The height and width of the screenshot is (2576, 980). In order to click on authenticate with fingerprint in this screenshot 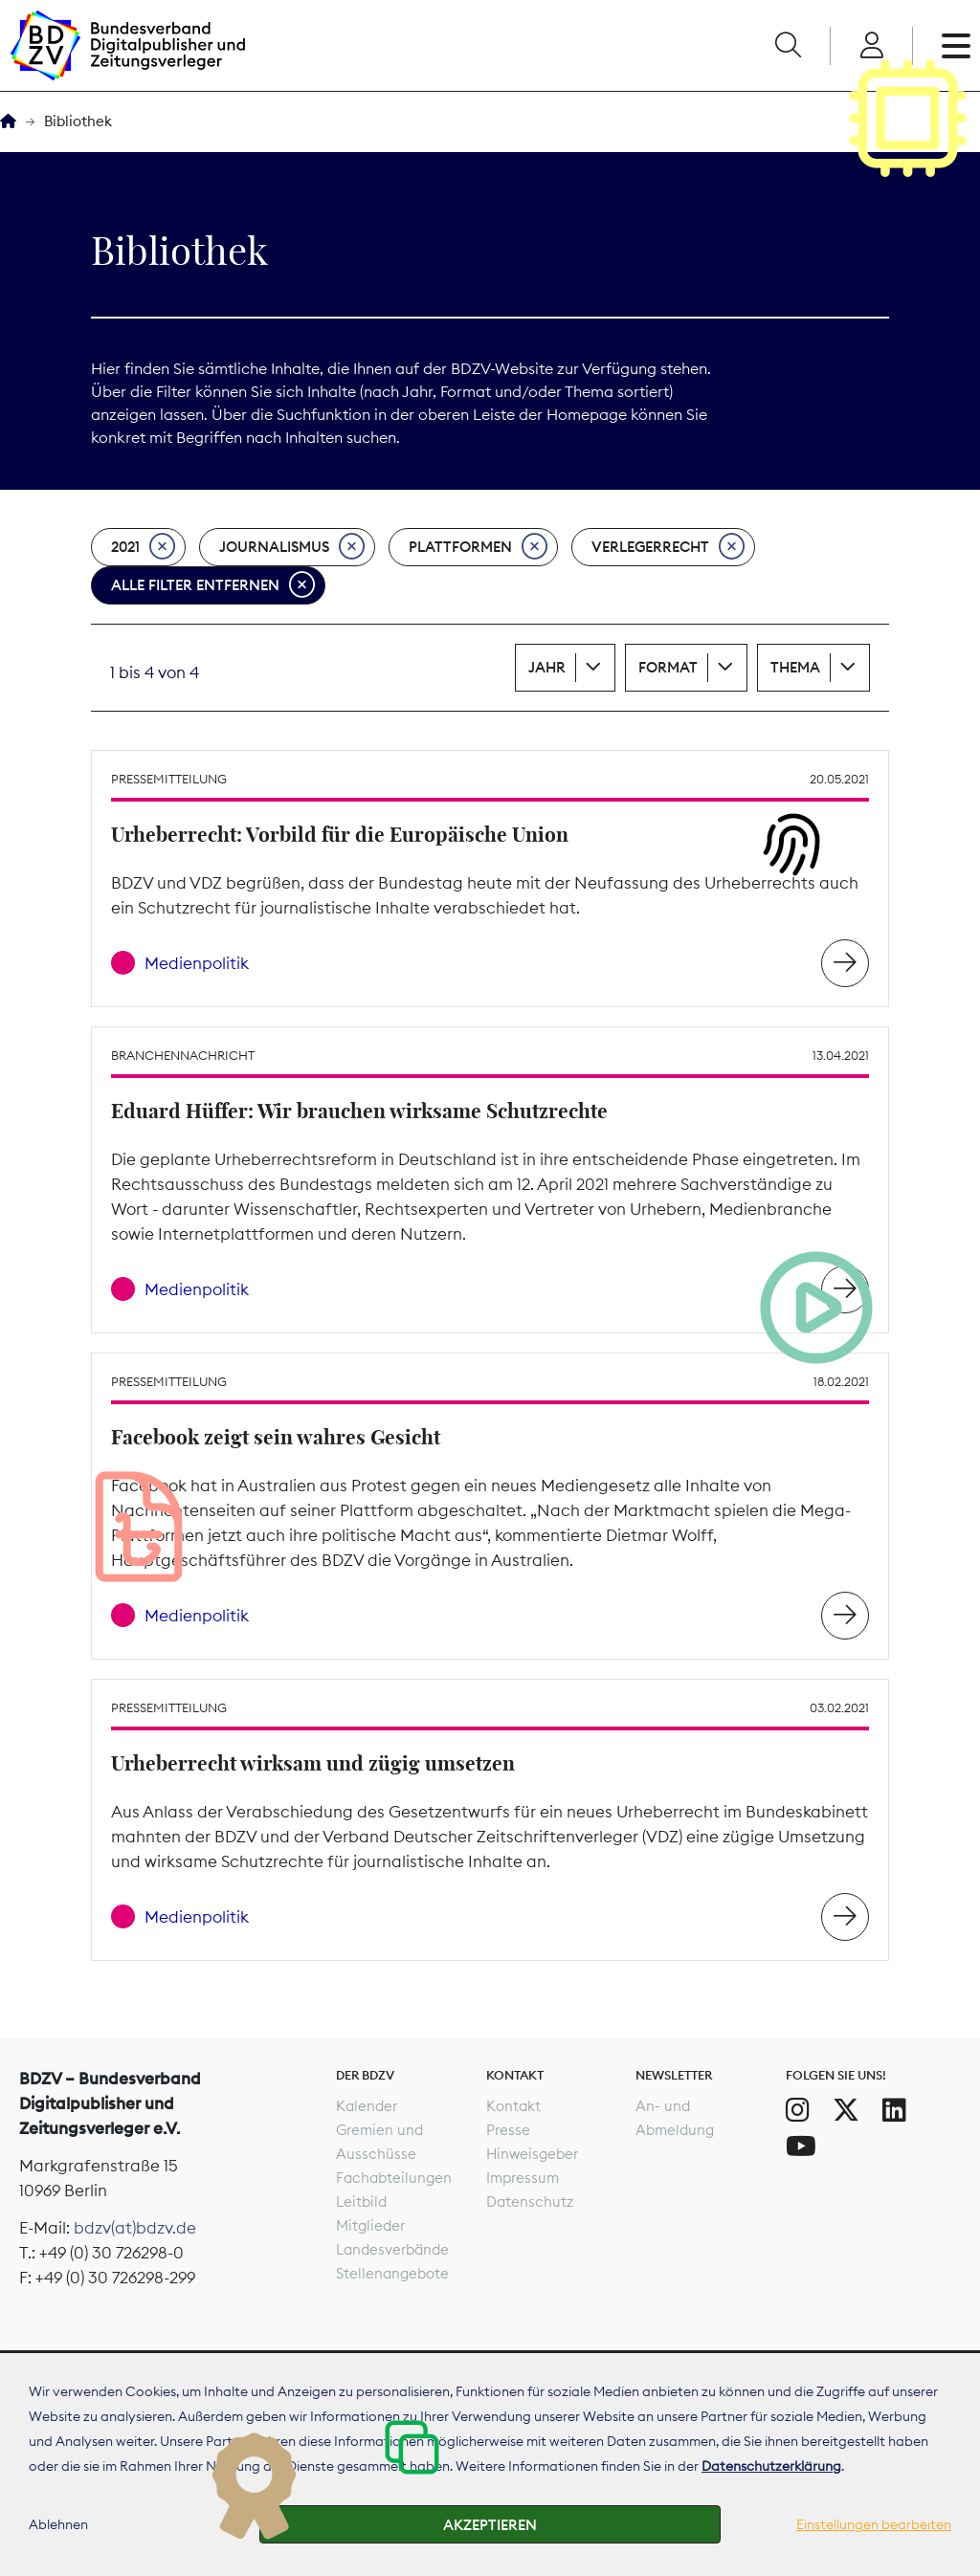, I will do `click(793, 845)`.